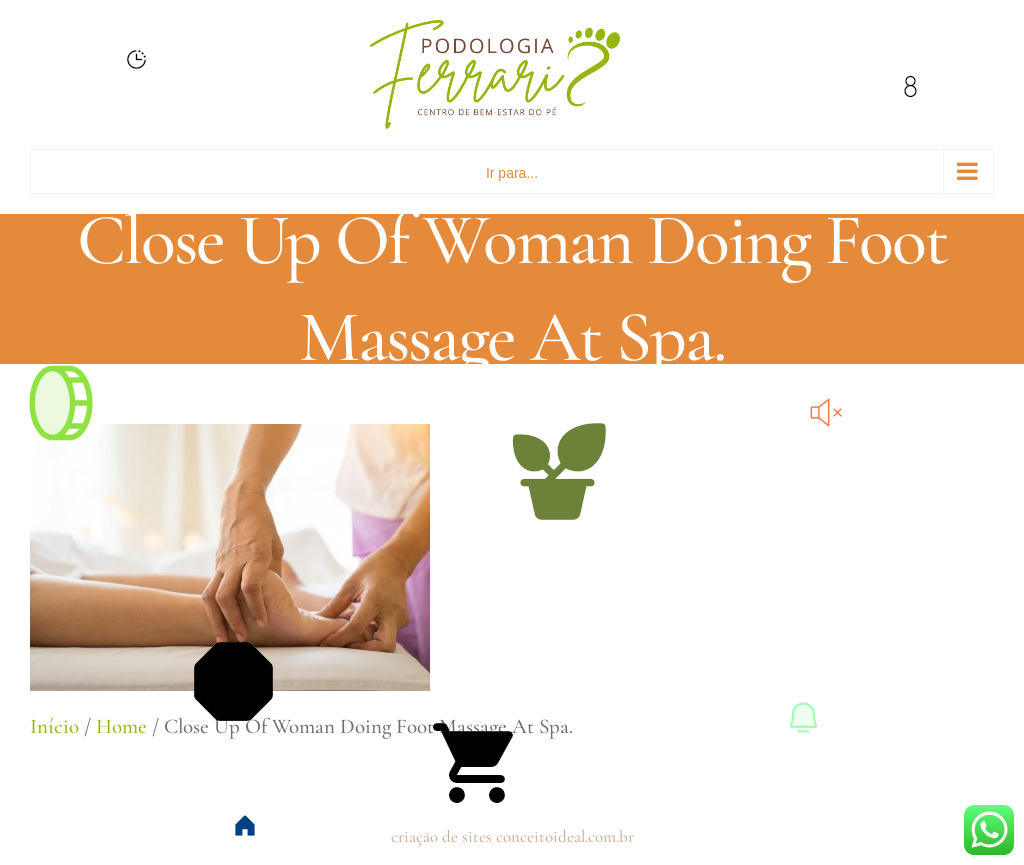  Describe the element at coordinates (825, 412) in the screenshot. I see `mute audio or sound` at that location.